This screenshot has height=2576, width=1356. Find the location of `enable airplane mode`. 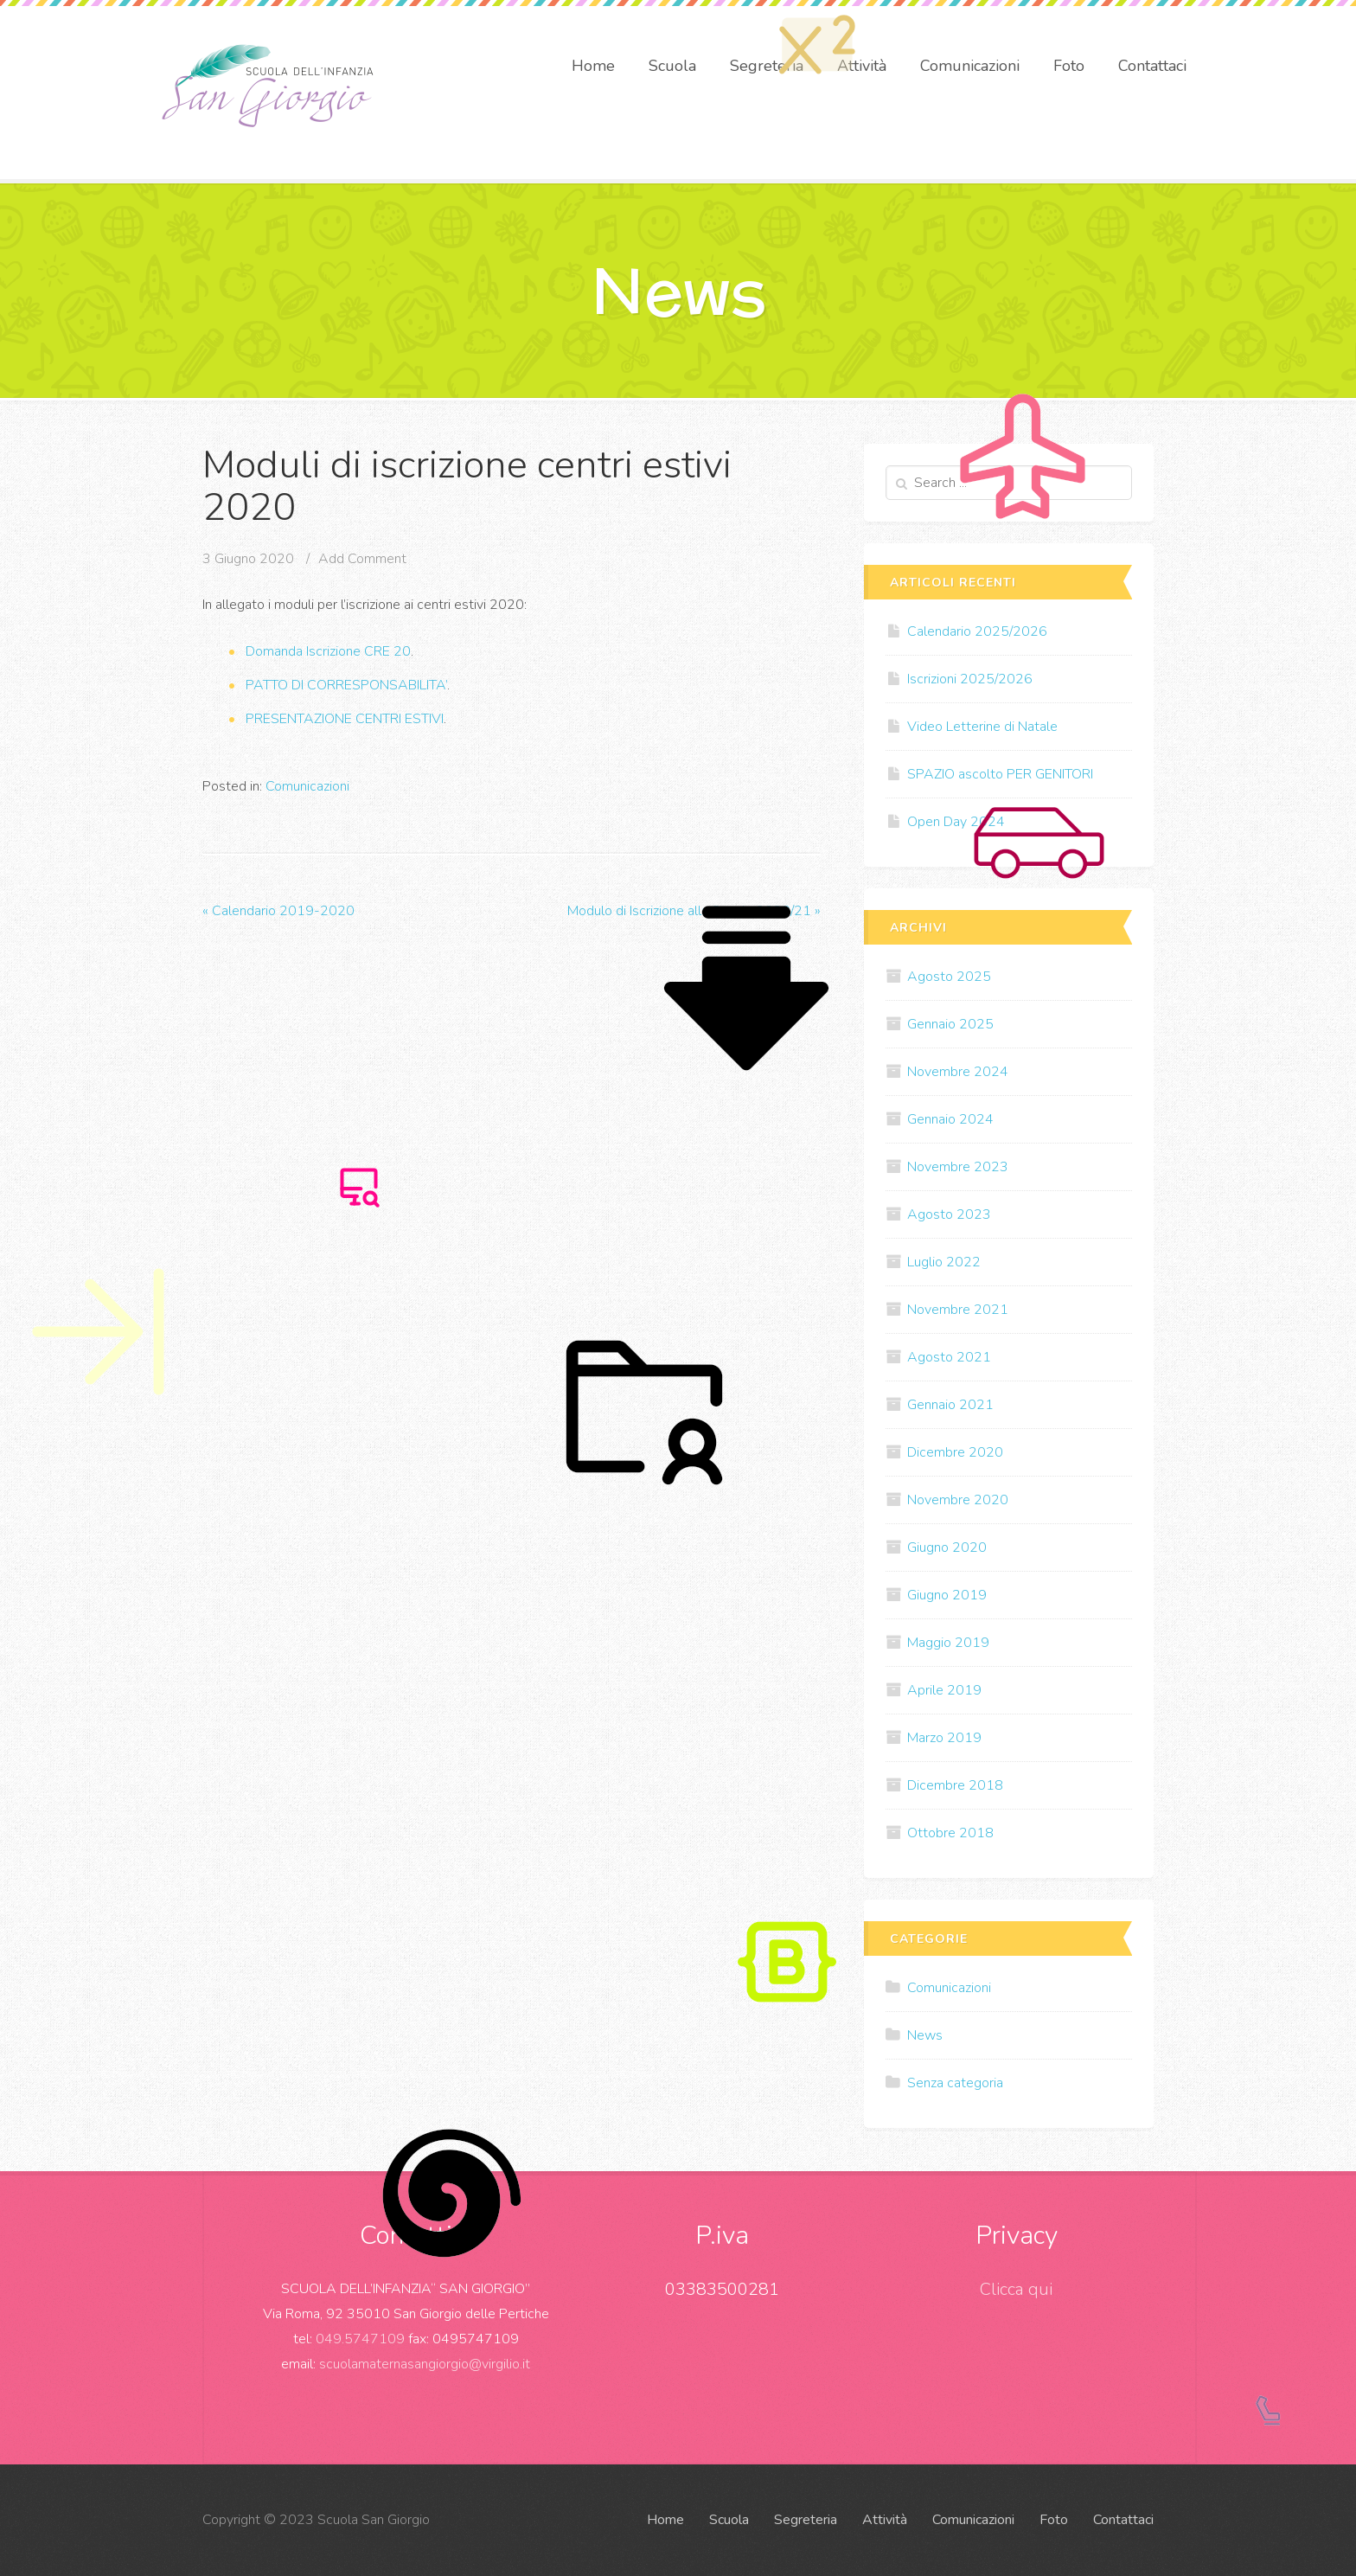

enable airplane mode is located at coordinates (1022, 456).